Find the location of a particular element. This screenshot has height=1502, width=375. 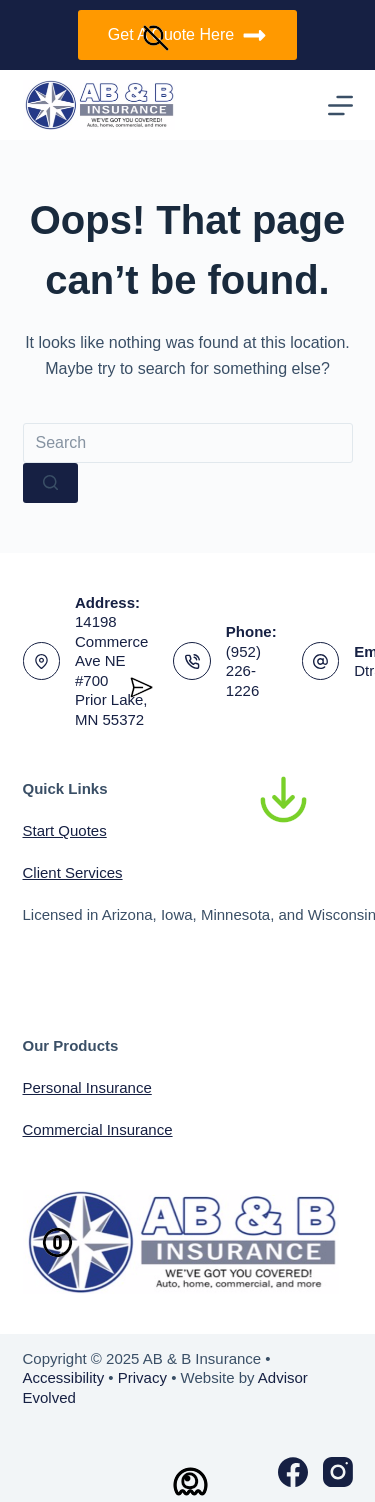

send a message or email is located at coordinates (141, 687).